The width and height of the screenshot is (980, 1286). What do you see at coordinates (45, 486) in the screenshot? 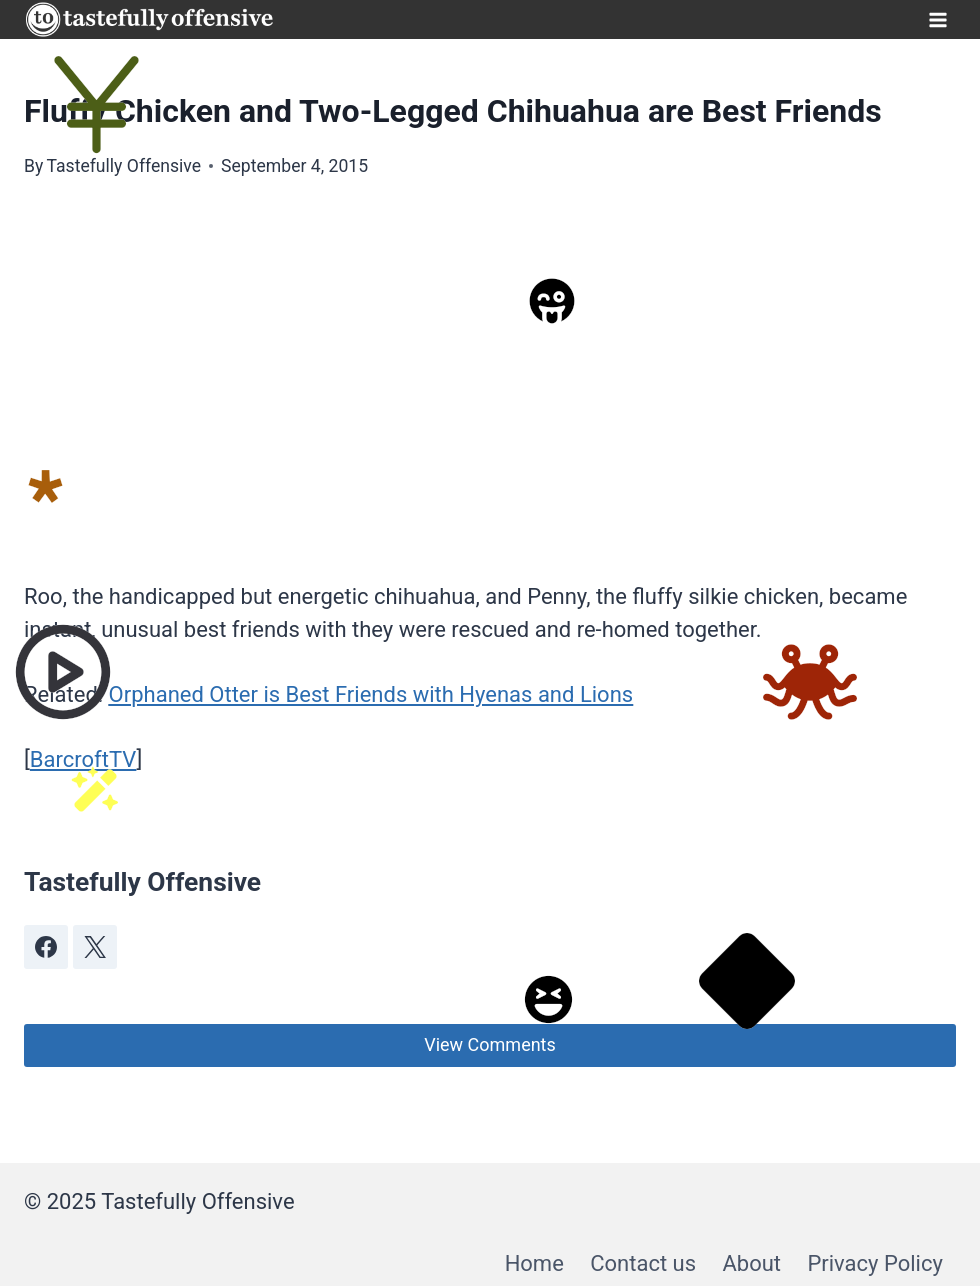
I see `diaspora social network logo` at bounding box center [45, 486].